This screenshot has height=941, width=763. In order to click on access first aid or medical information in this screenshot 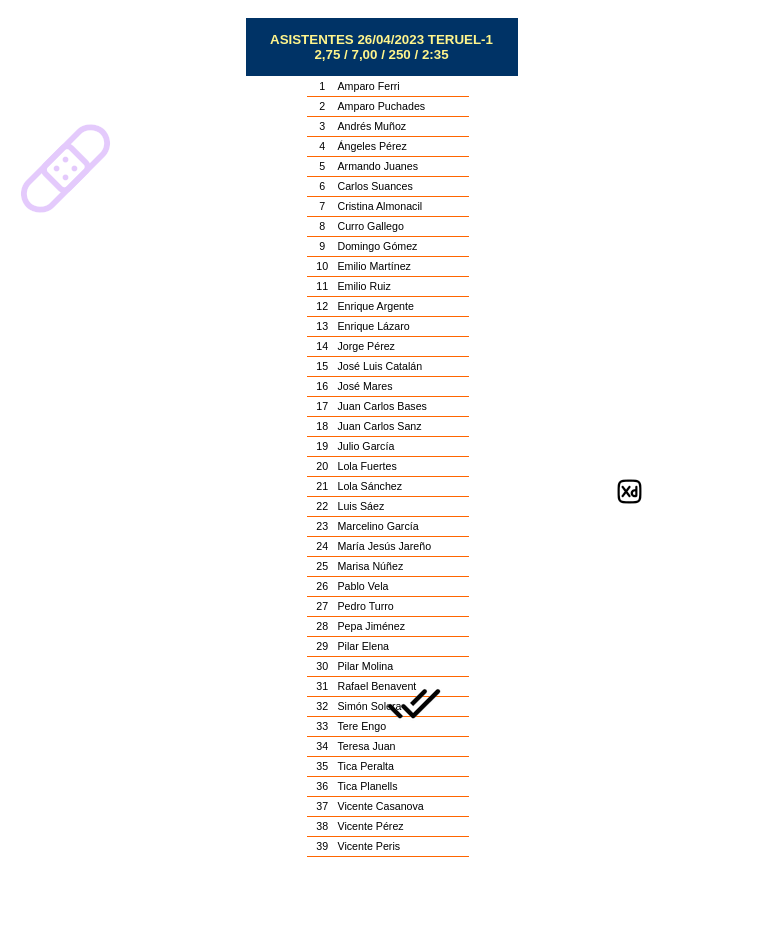, I will do `click(65, 168)`.